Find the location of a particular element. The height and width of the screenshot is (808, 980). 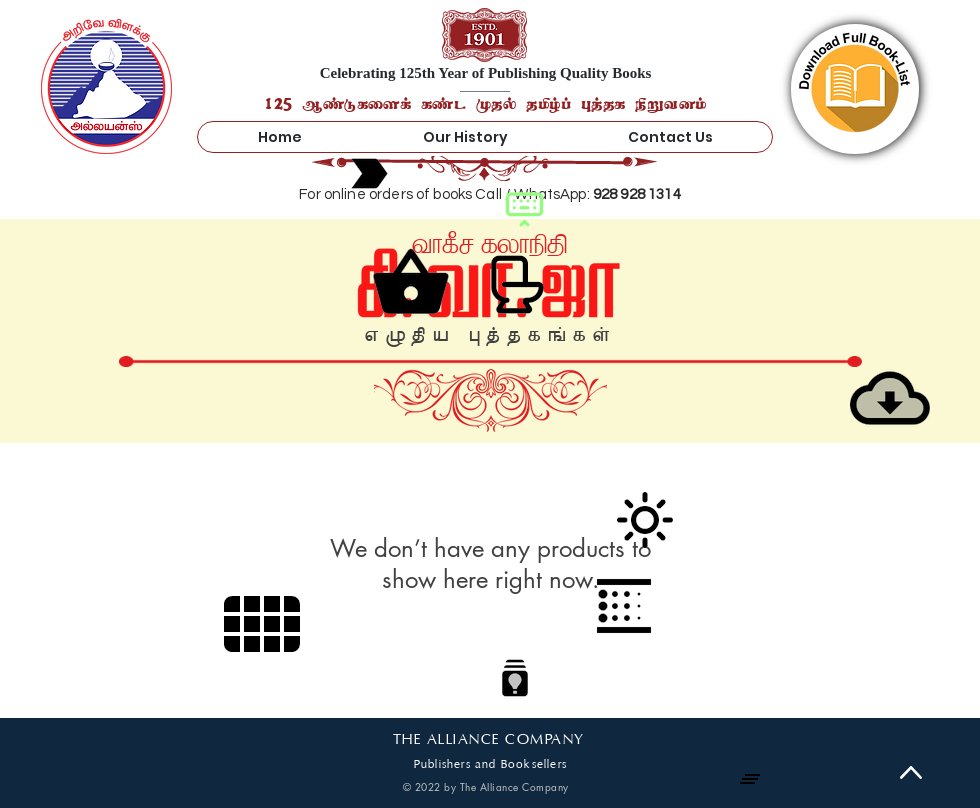

mark a message or item as important is located at coordinates (368, 173).